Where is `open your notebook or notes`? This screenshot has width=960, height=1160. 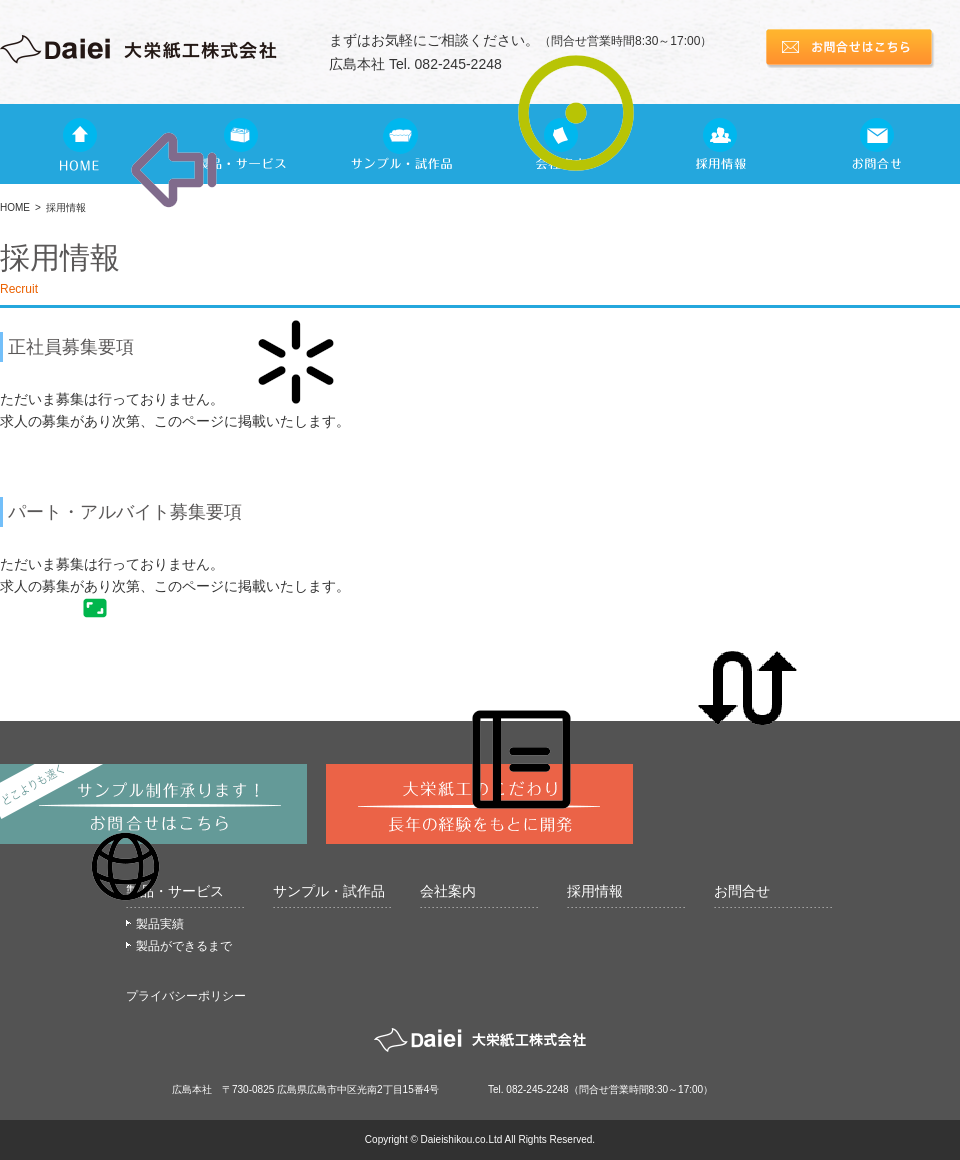 open your notebook or notes is located at coordinates (521, 759).